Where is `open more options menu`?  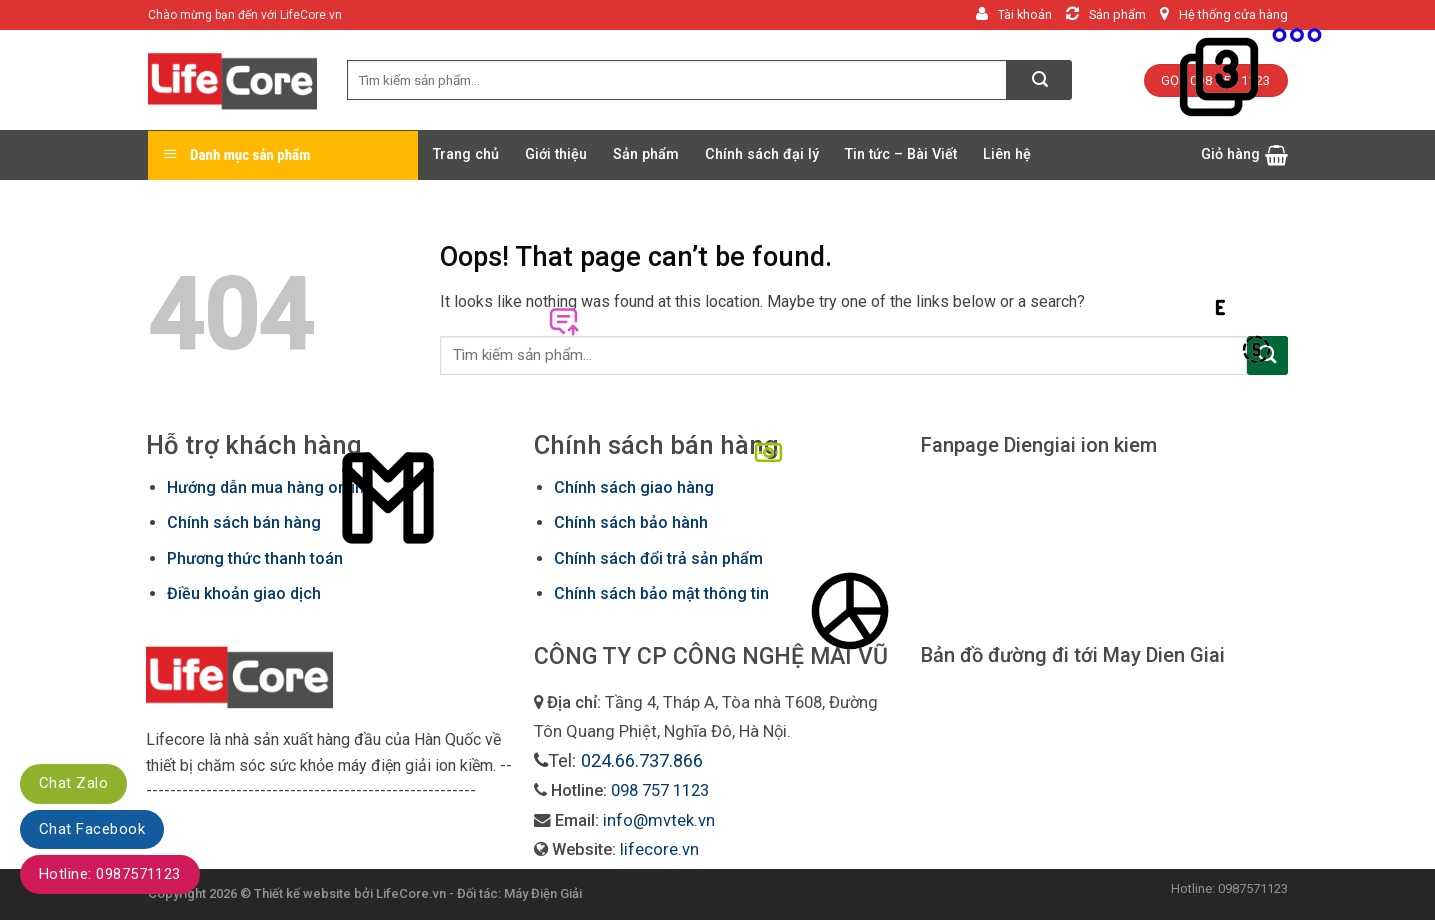 open more options menu is located at coordinates (1297, 35).